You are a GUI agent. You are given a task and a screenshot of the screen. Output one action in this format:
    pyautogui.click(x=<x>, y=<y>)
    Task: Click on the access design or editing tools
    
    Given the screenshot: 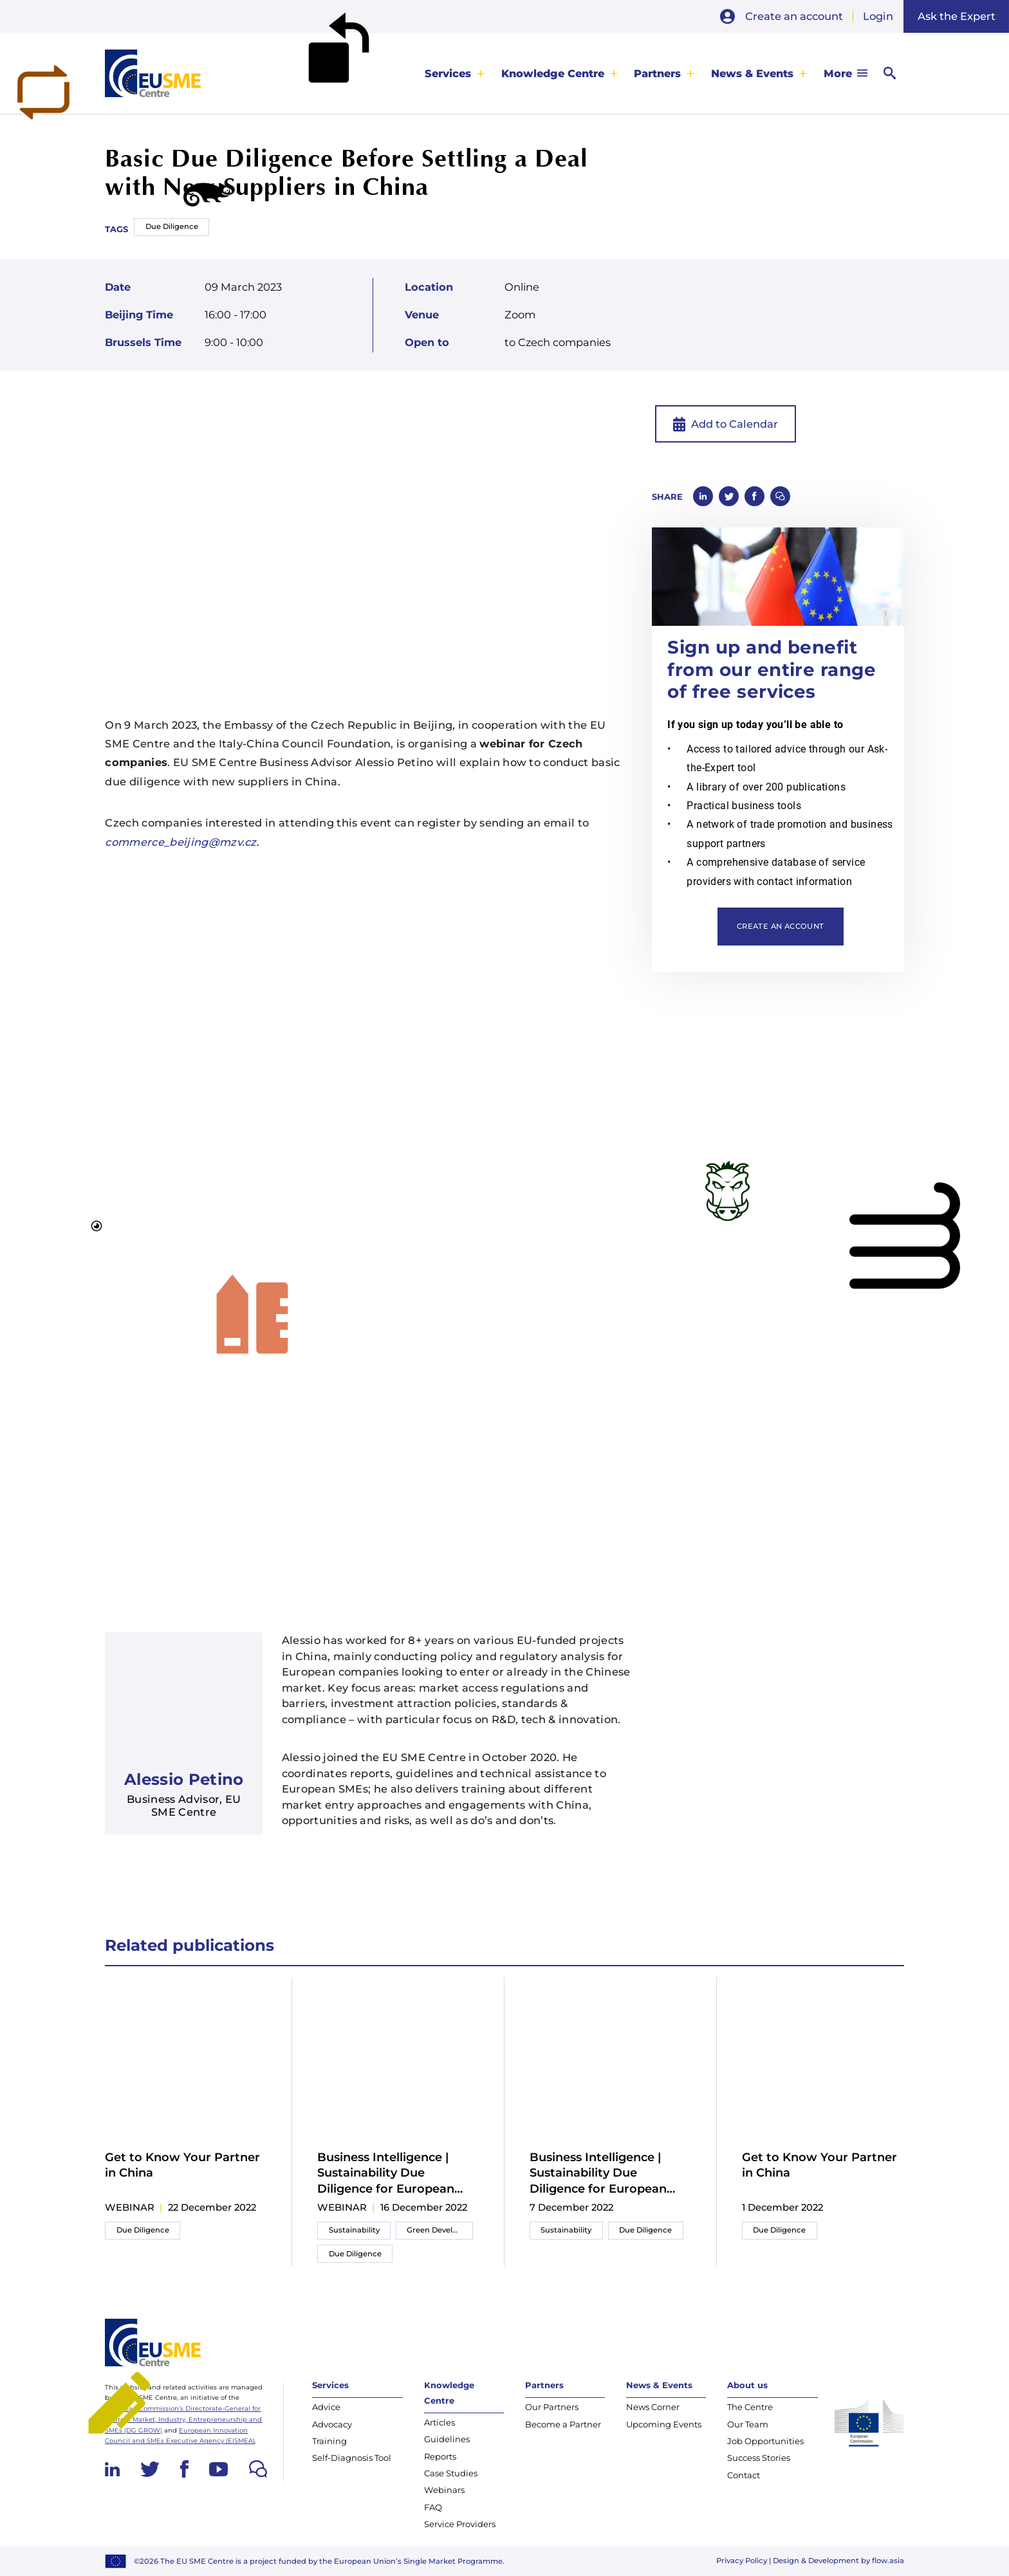 What is the action you would take?
    pyautogui.click(x=252, y=1314)
    